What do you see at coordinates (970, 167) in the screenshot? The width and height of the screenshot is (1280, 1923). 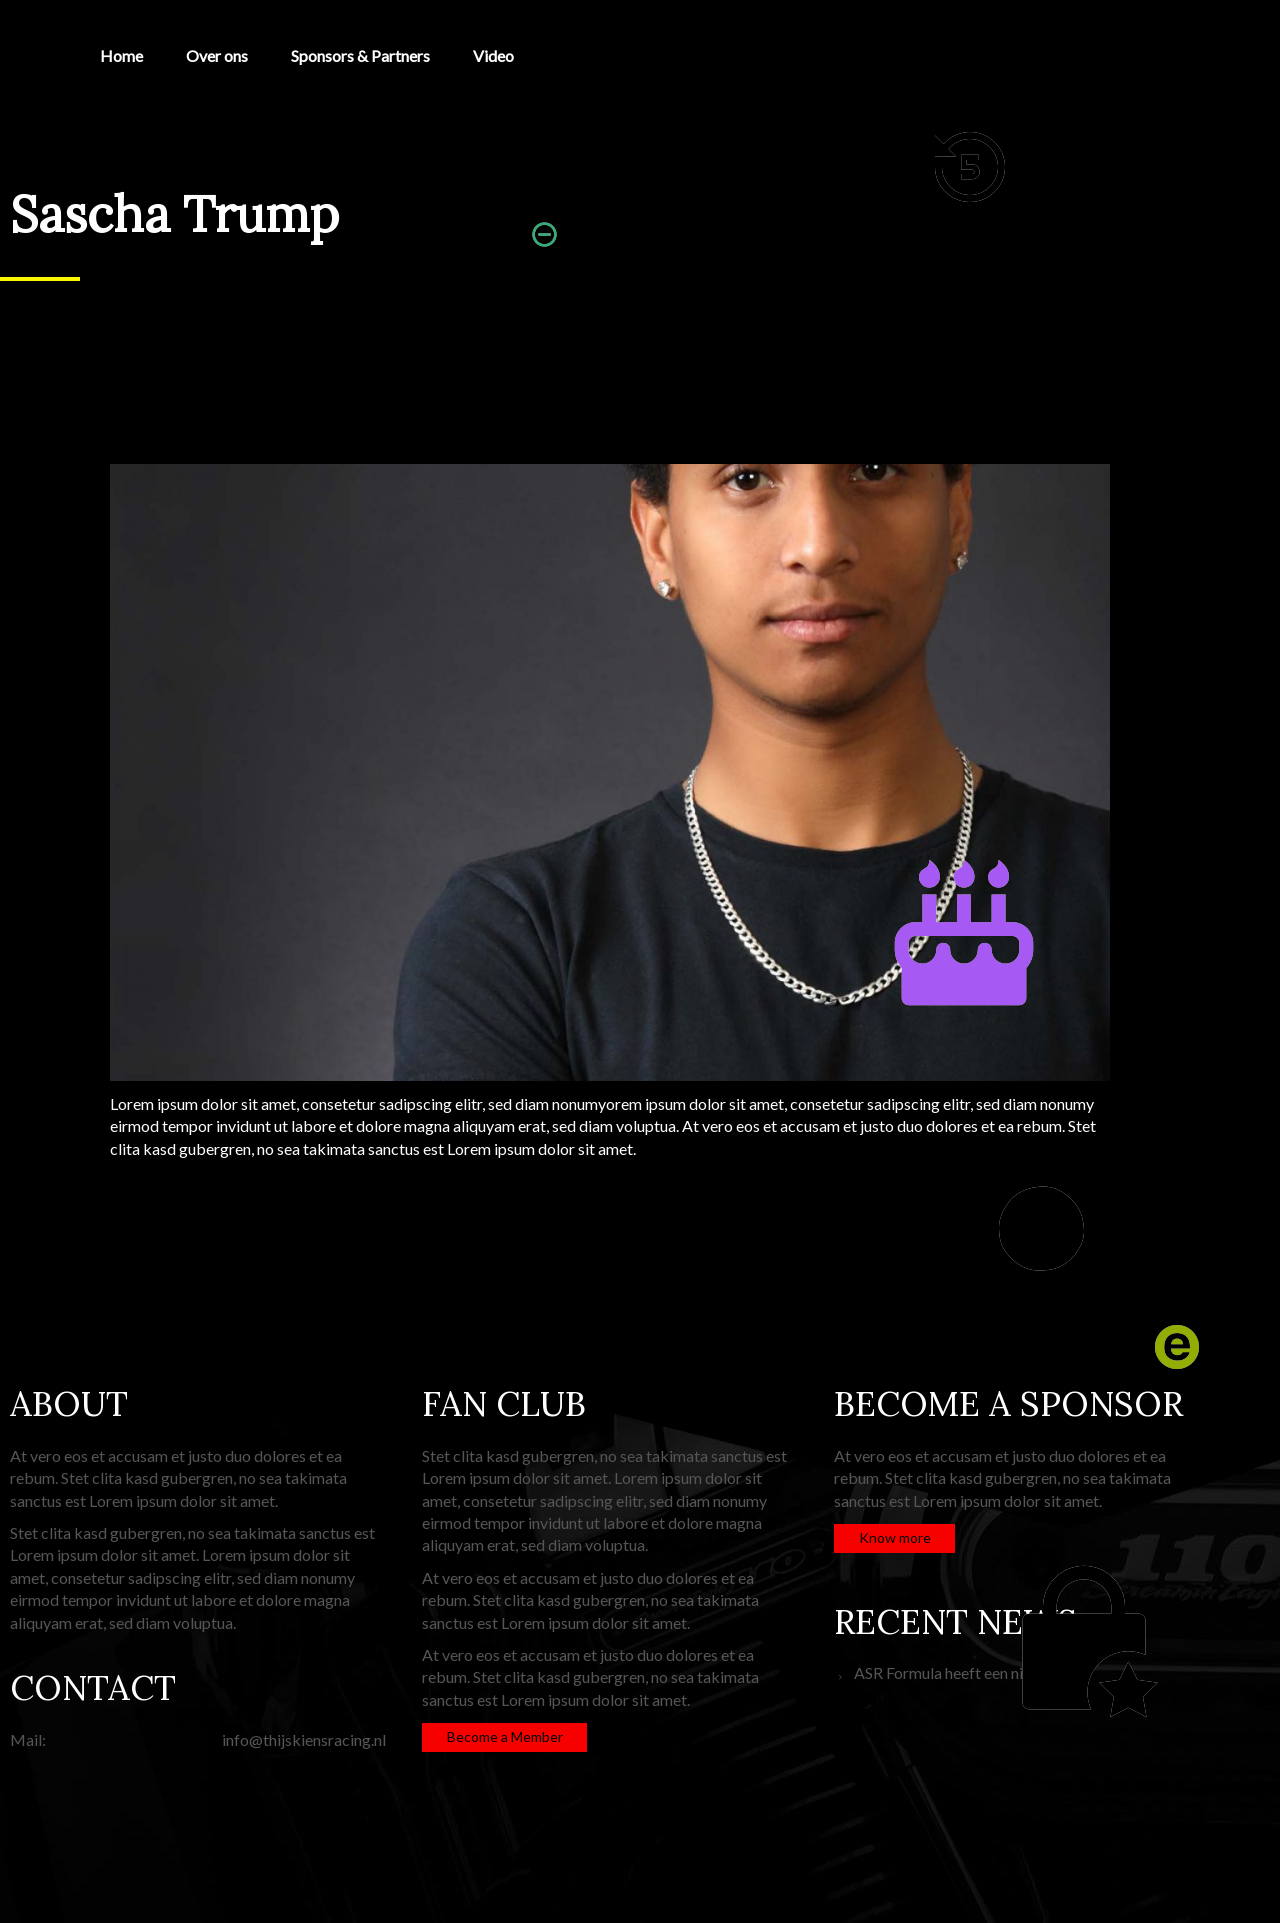 I see `rewind 5 seconds` at bounding box center [970, 167].